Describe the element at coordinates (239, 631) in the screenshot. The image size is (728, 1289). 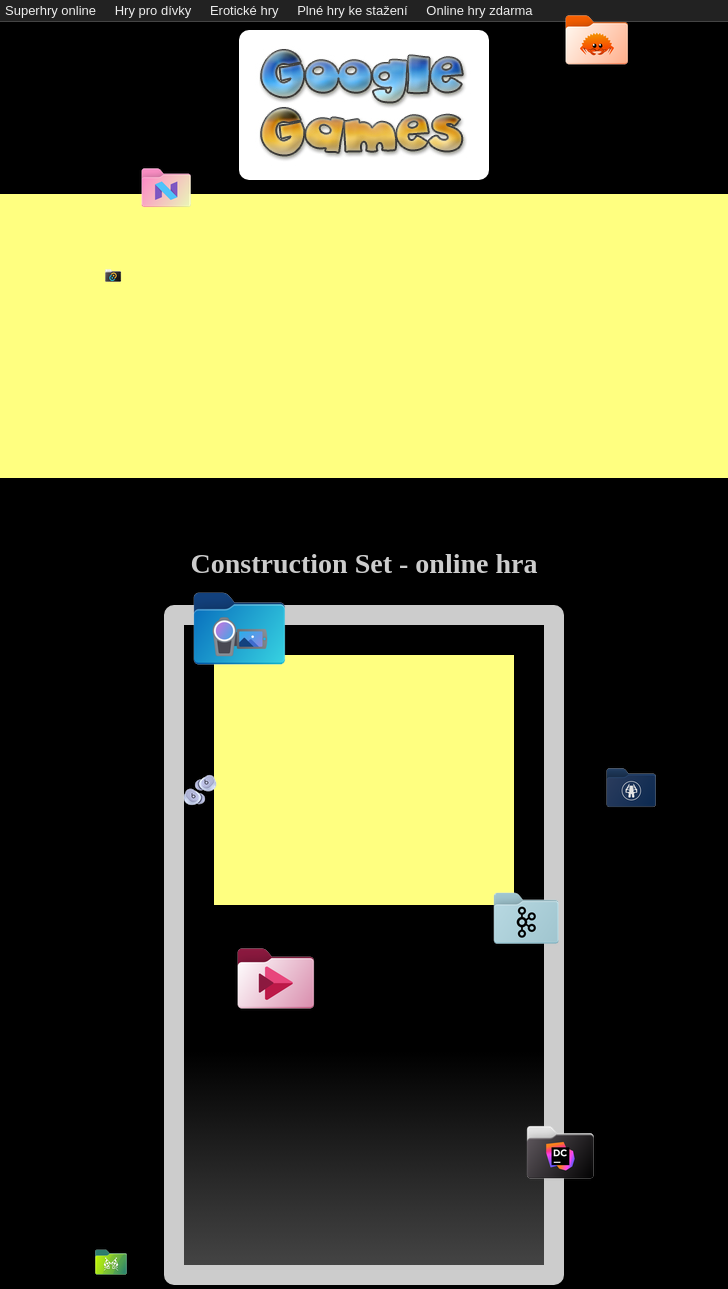
I see `open video recordings folder` at that location.